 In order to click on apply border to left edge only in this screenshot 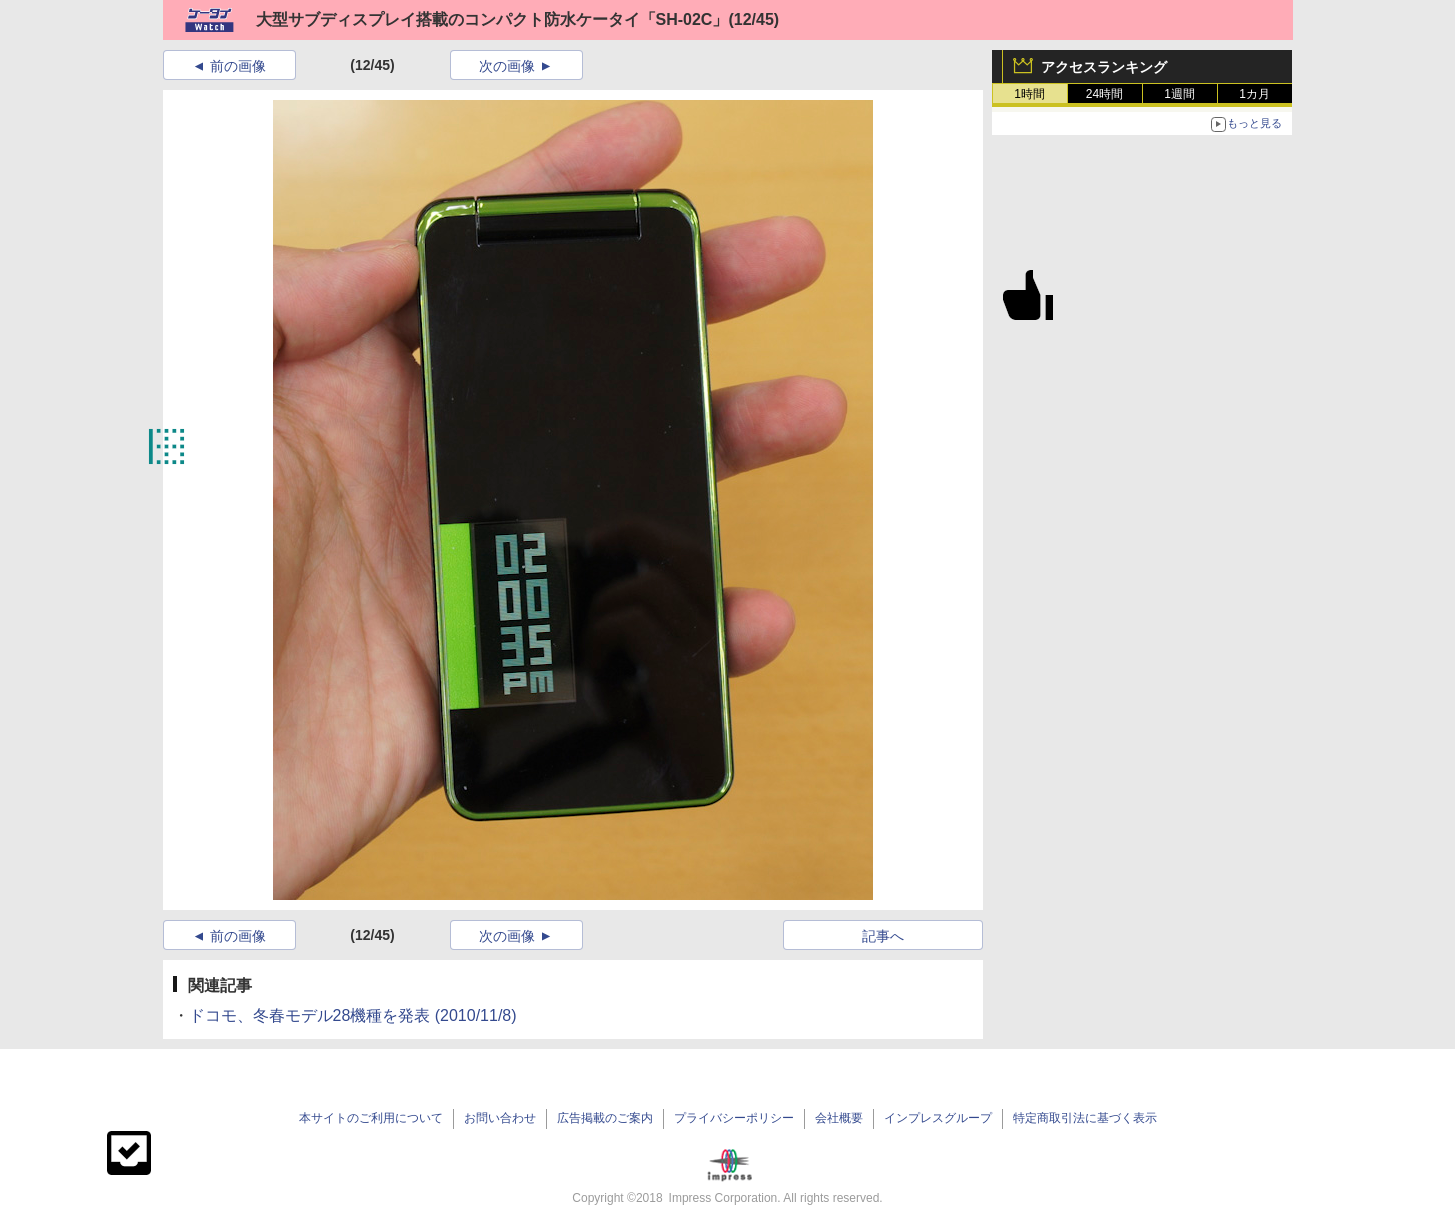, I will do `click(166, 446)`.